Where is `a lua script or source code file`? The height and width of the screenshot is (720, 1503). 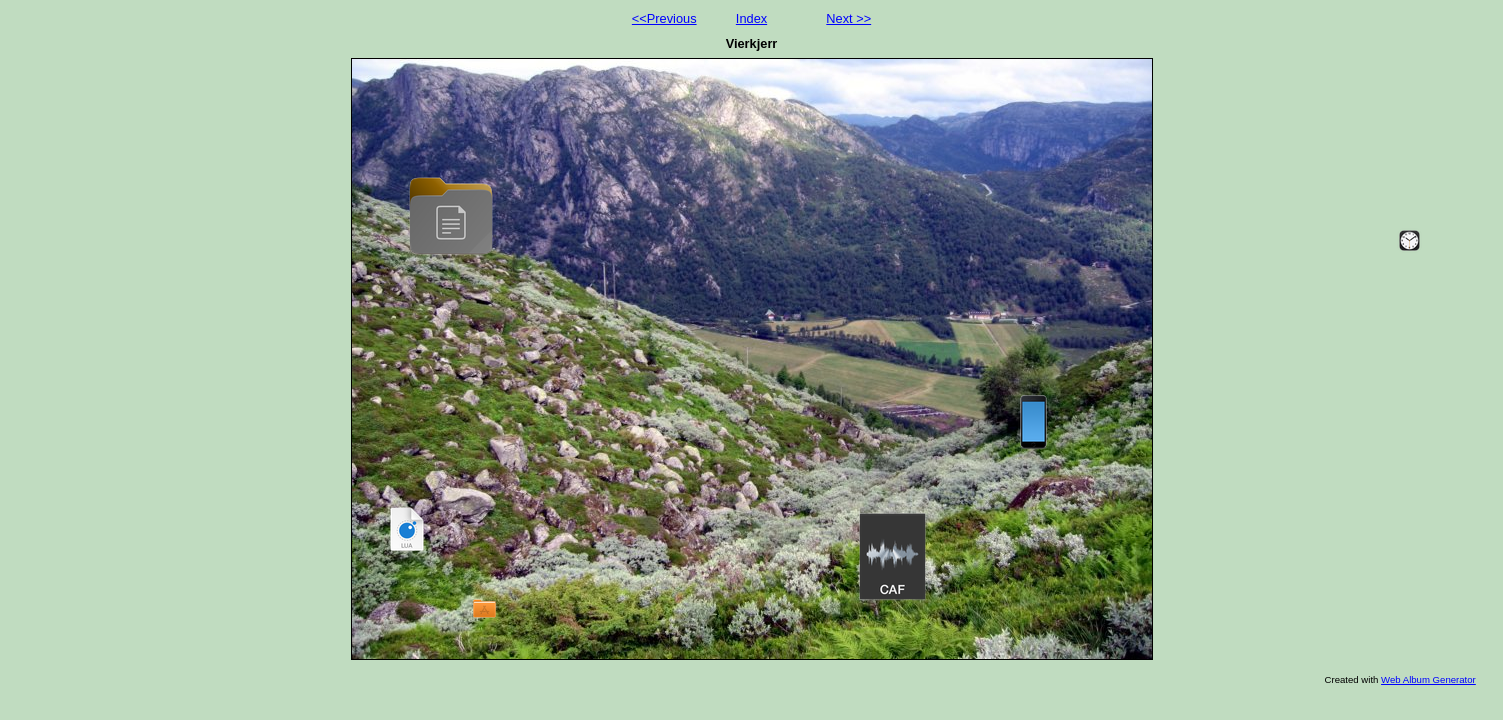
a lua script or source code file is located at coordinates (407, 530).